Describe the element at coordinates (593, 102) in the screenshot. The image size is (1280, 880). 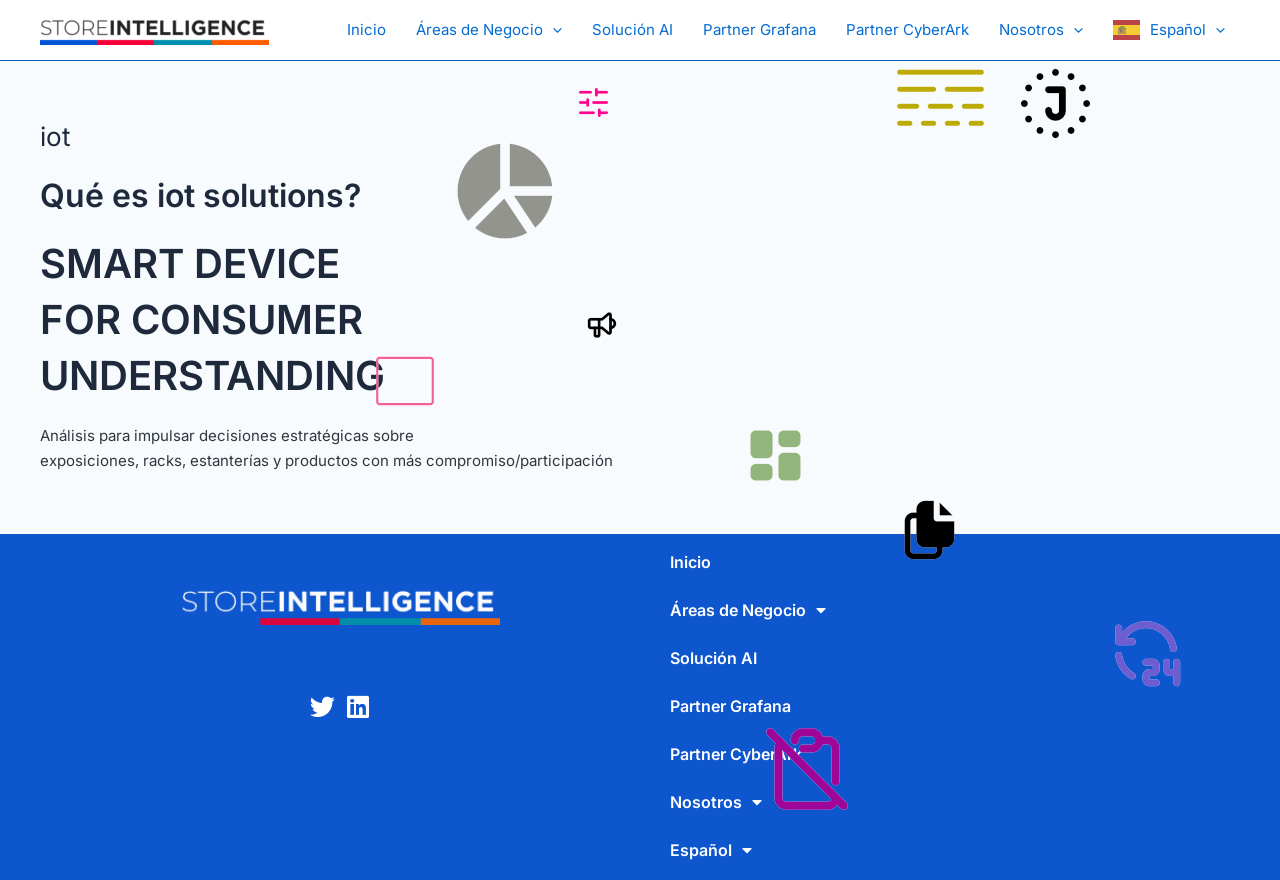
I see `adjust settings or preferences` at that location.